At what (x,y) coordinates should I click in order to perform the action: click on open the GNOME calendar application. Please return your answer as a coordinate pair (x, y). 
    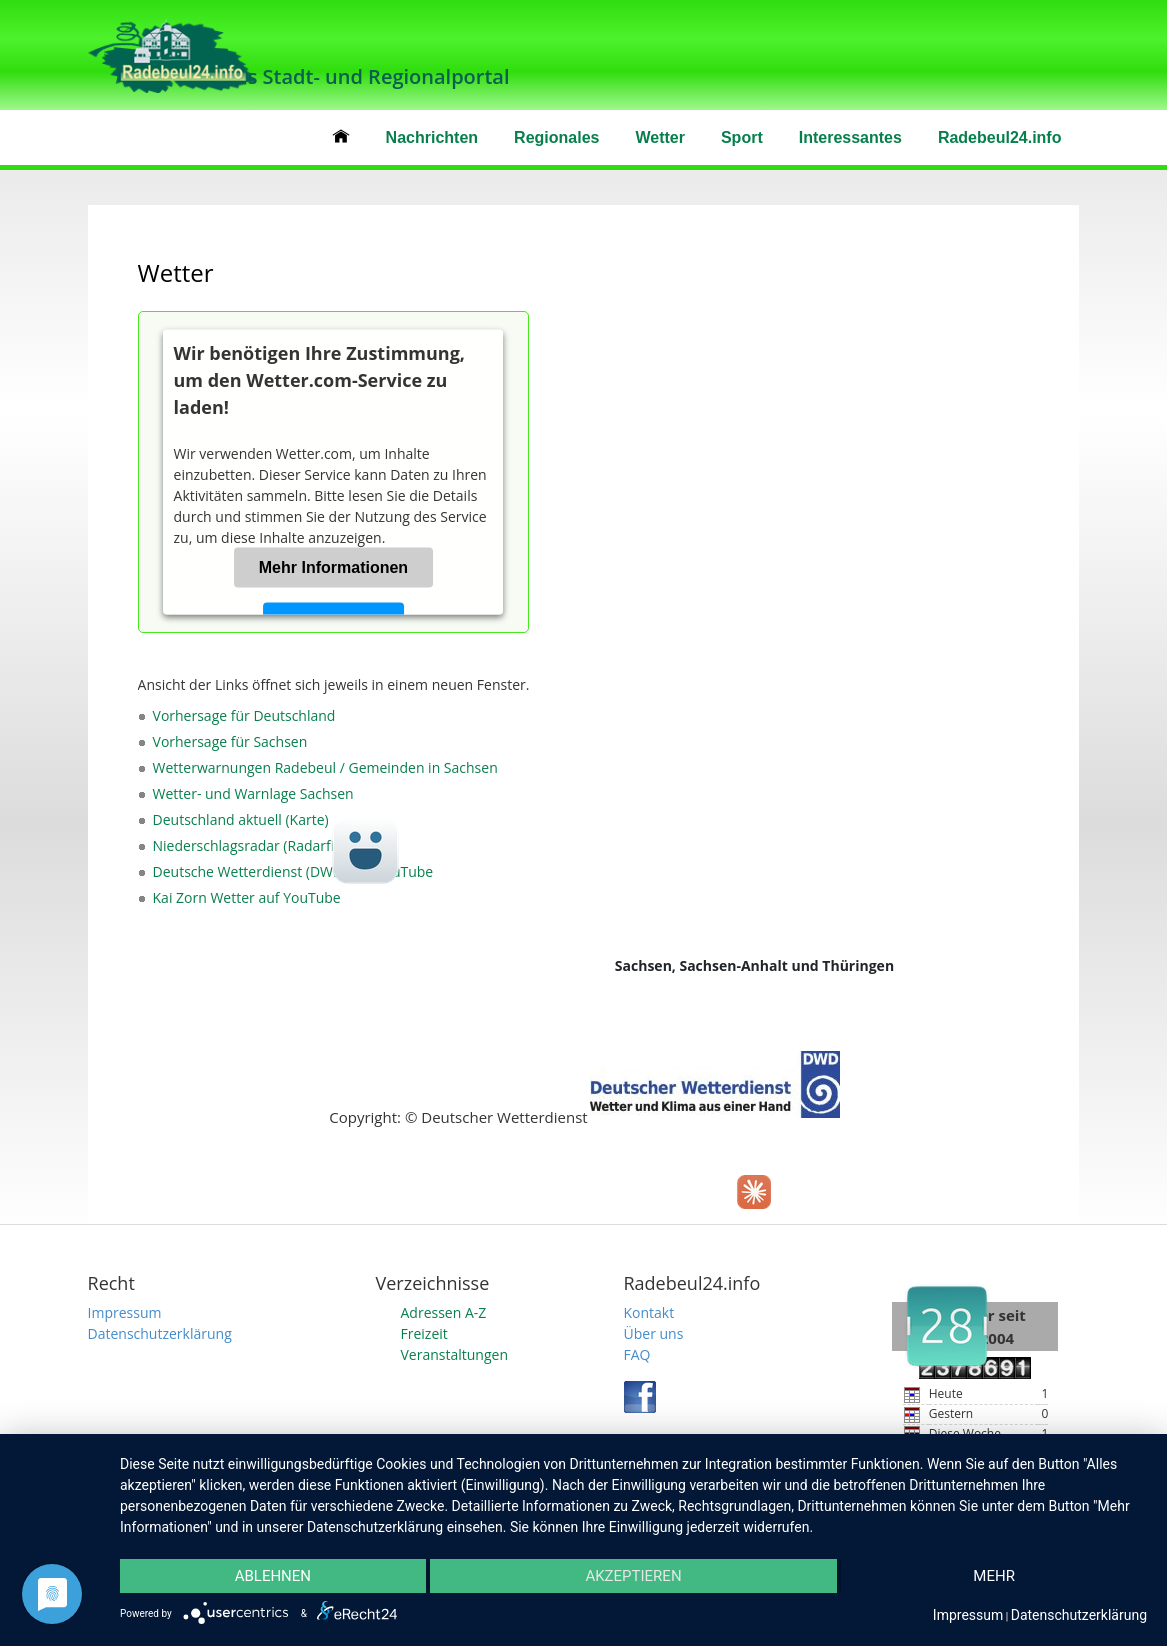
    Looking at the image, I should click on (947, 1326).